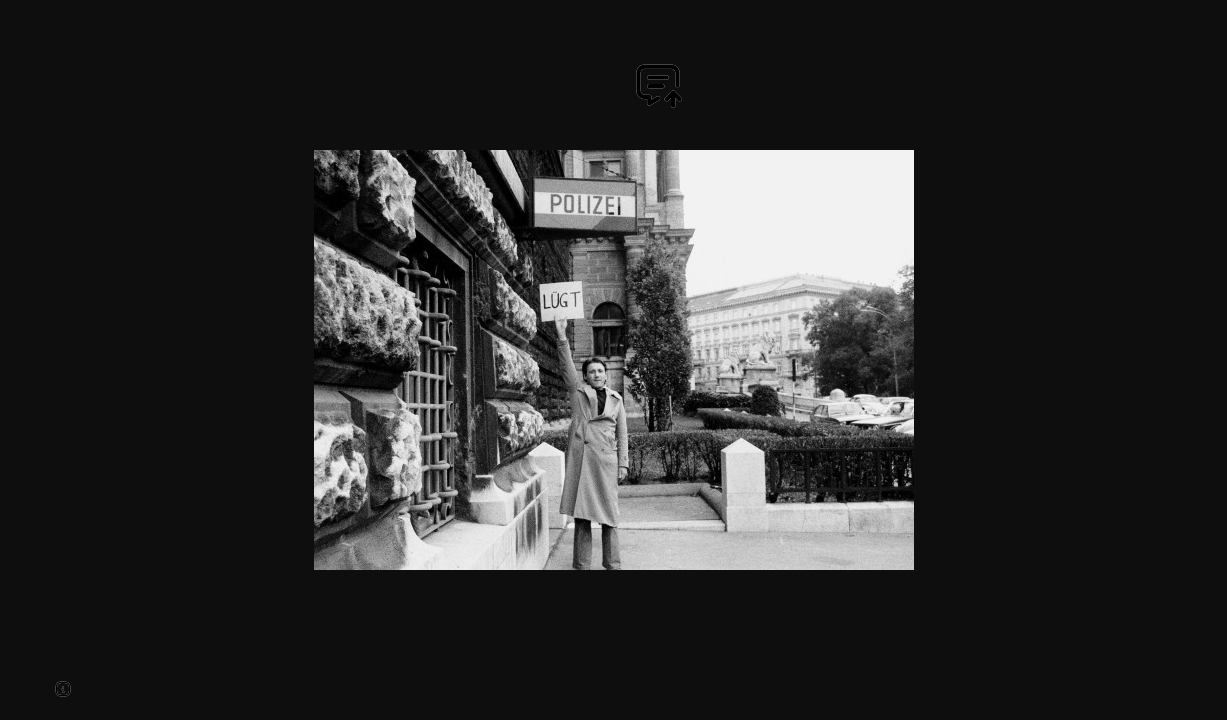 The image size is (1227, 720). I want to click on send or submit a message, so click(658, 84).